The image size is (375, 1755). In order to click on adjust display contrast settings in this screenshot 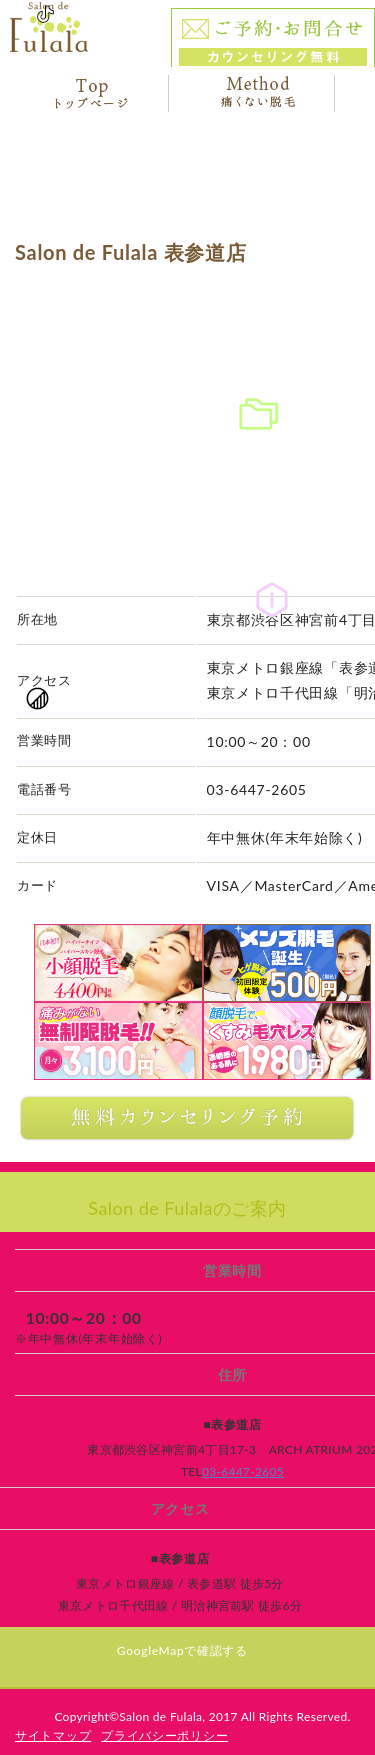, I will do `click(37, 698)`.